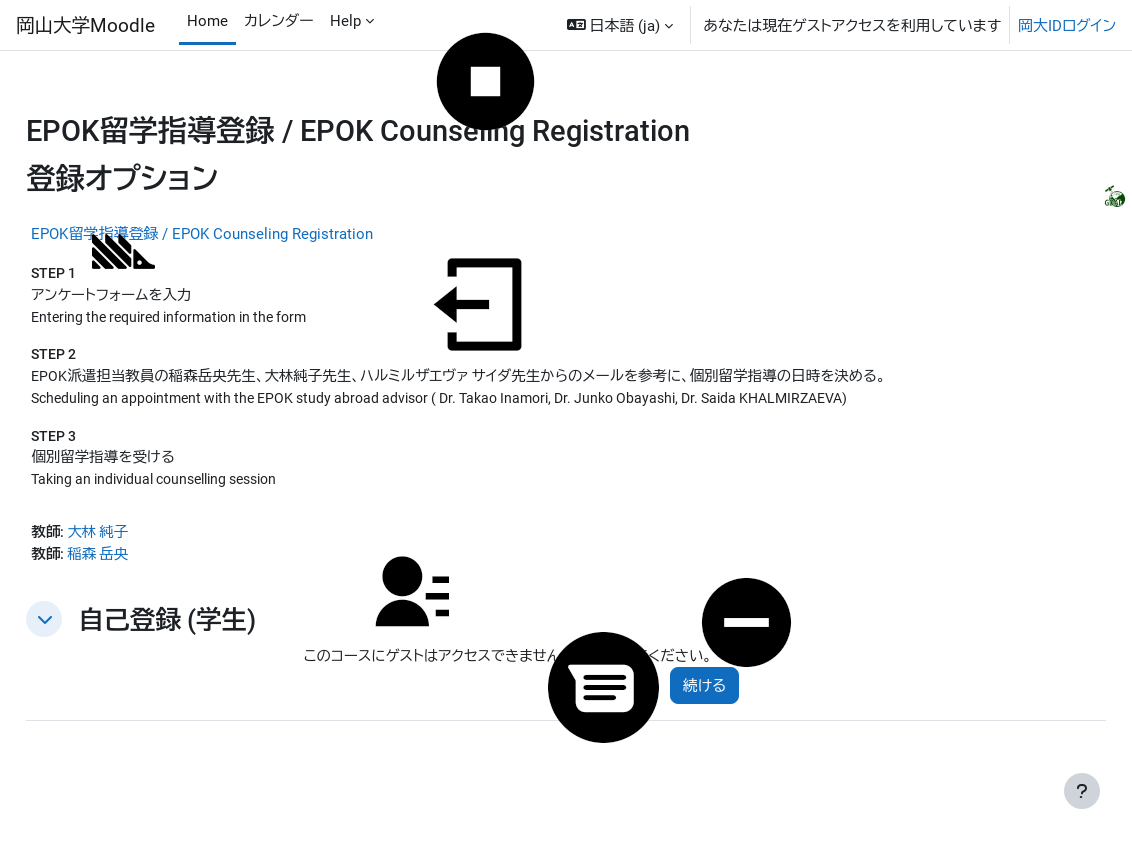  I want to click on stop media playback, so click(485, 81).